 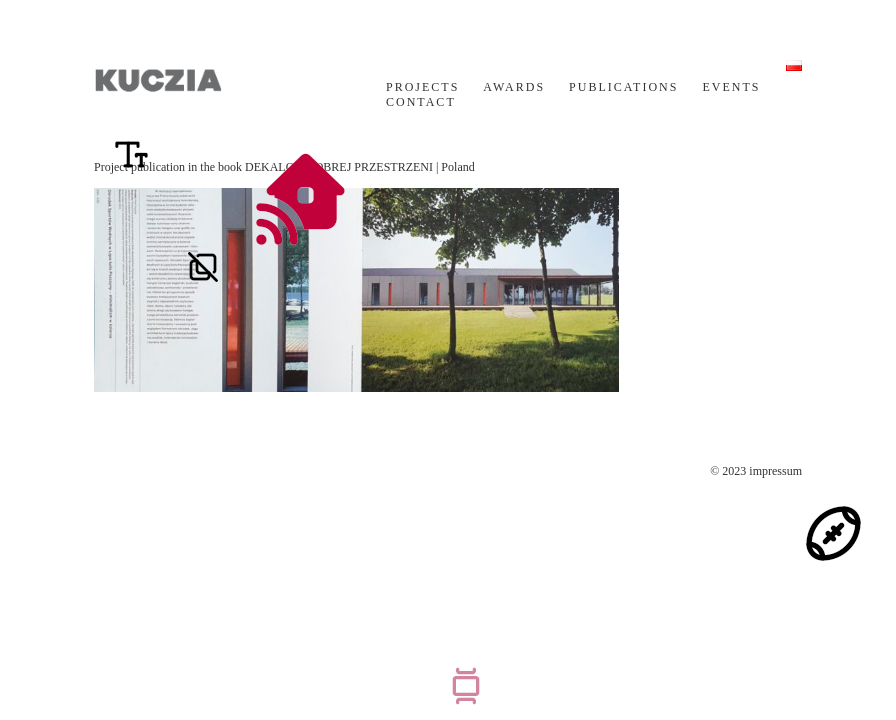 I want to click on access american football content or scores, so click(x=833, y=533).